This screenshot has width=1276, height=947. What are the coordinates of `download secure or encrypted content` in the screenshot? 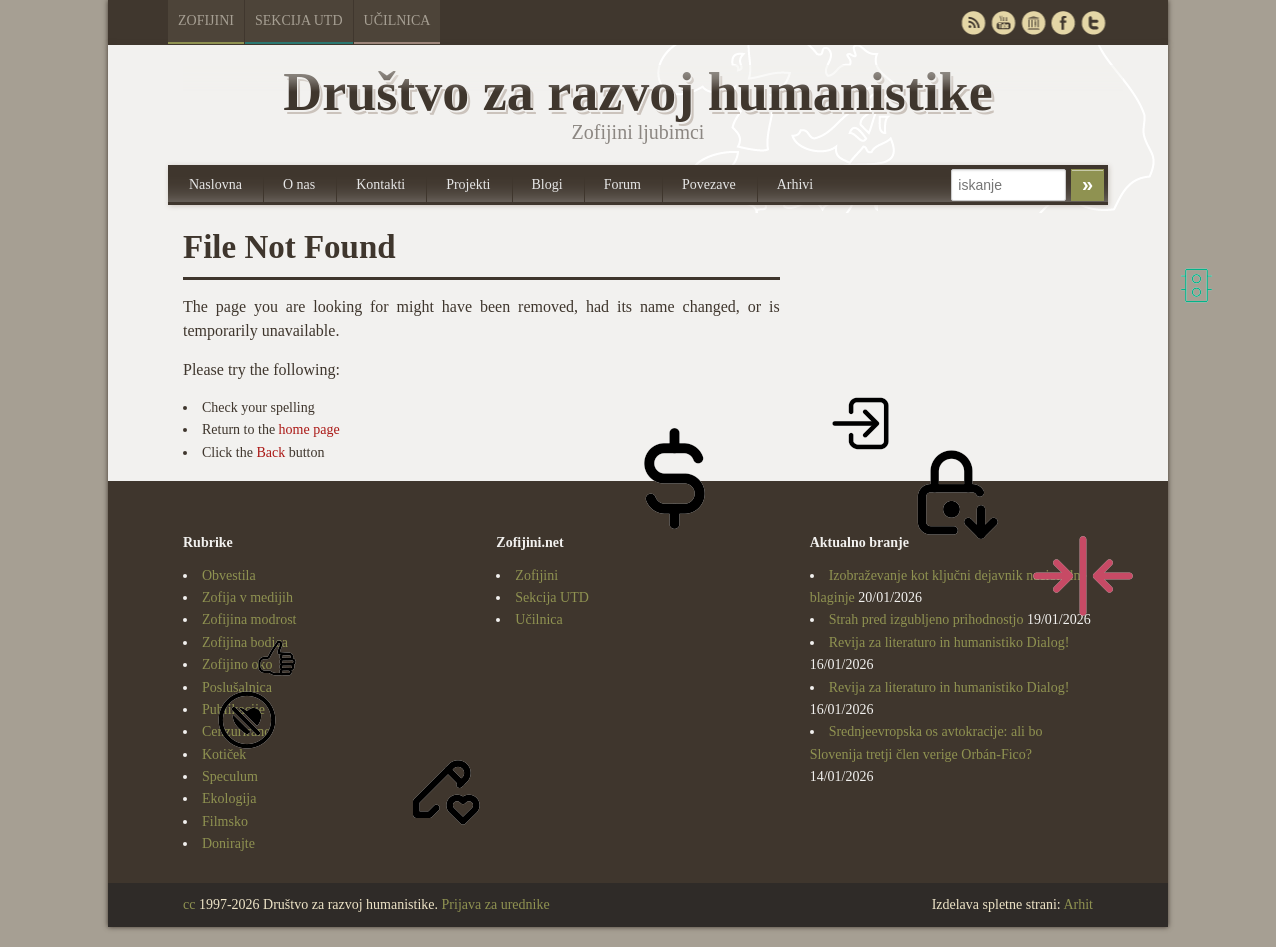 It's located at (951, 492).